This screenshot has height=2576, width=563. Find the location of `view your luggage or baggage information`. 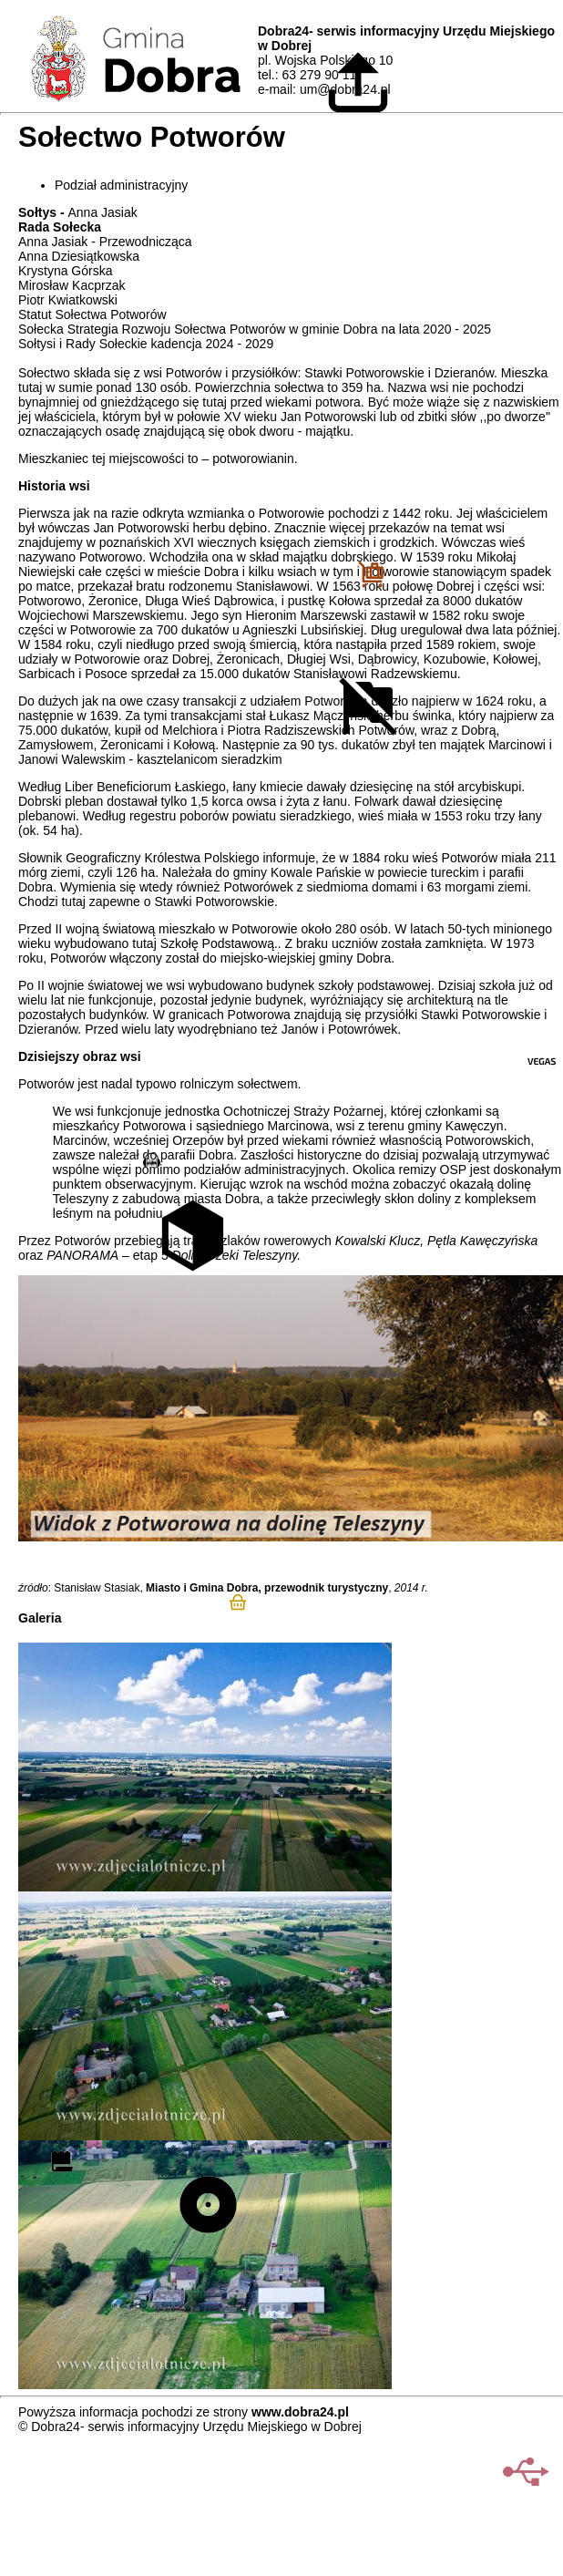

view your luggage or baggage information is located at coordinates (372, 573).